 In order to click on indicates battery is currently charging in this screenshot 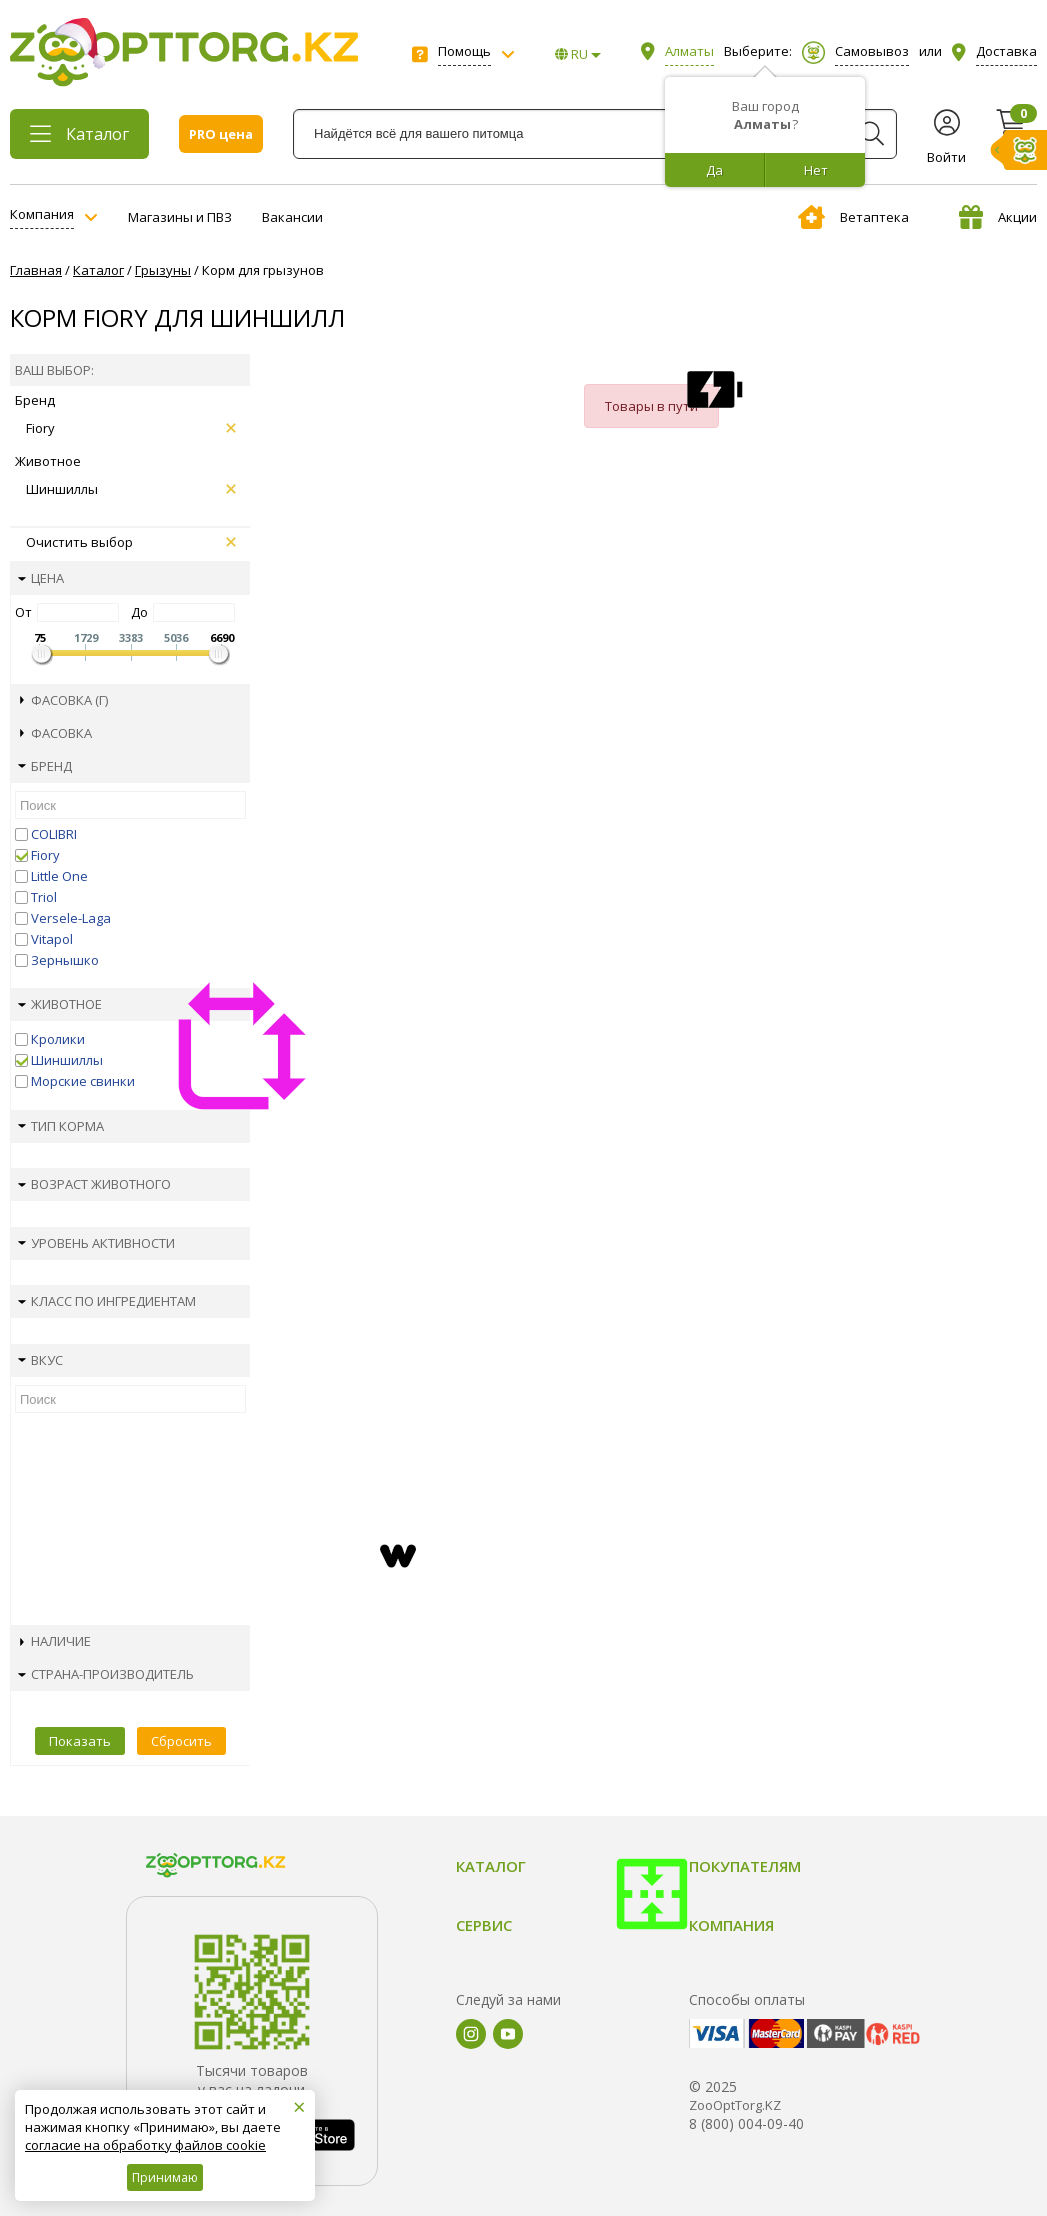, I will do `click(713, 389)`.